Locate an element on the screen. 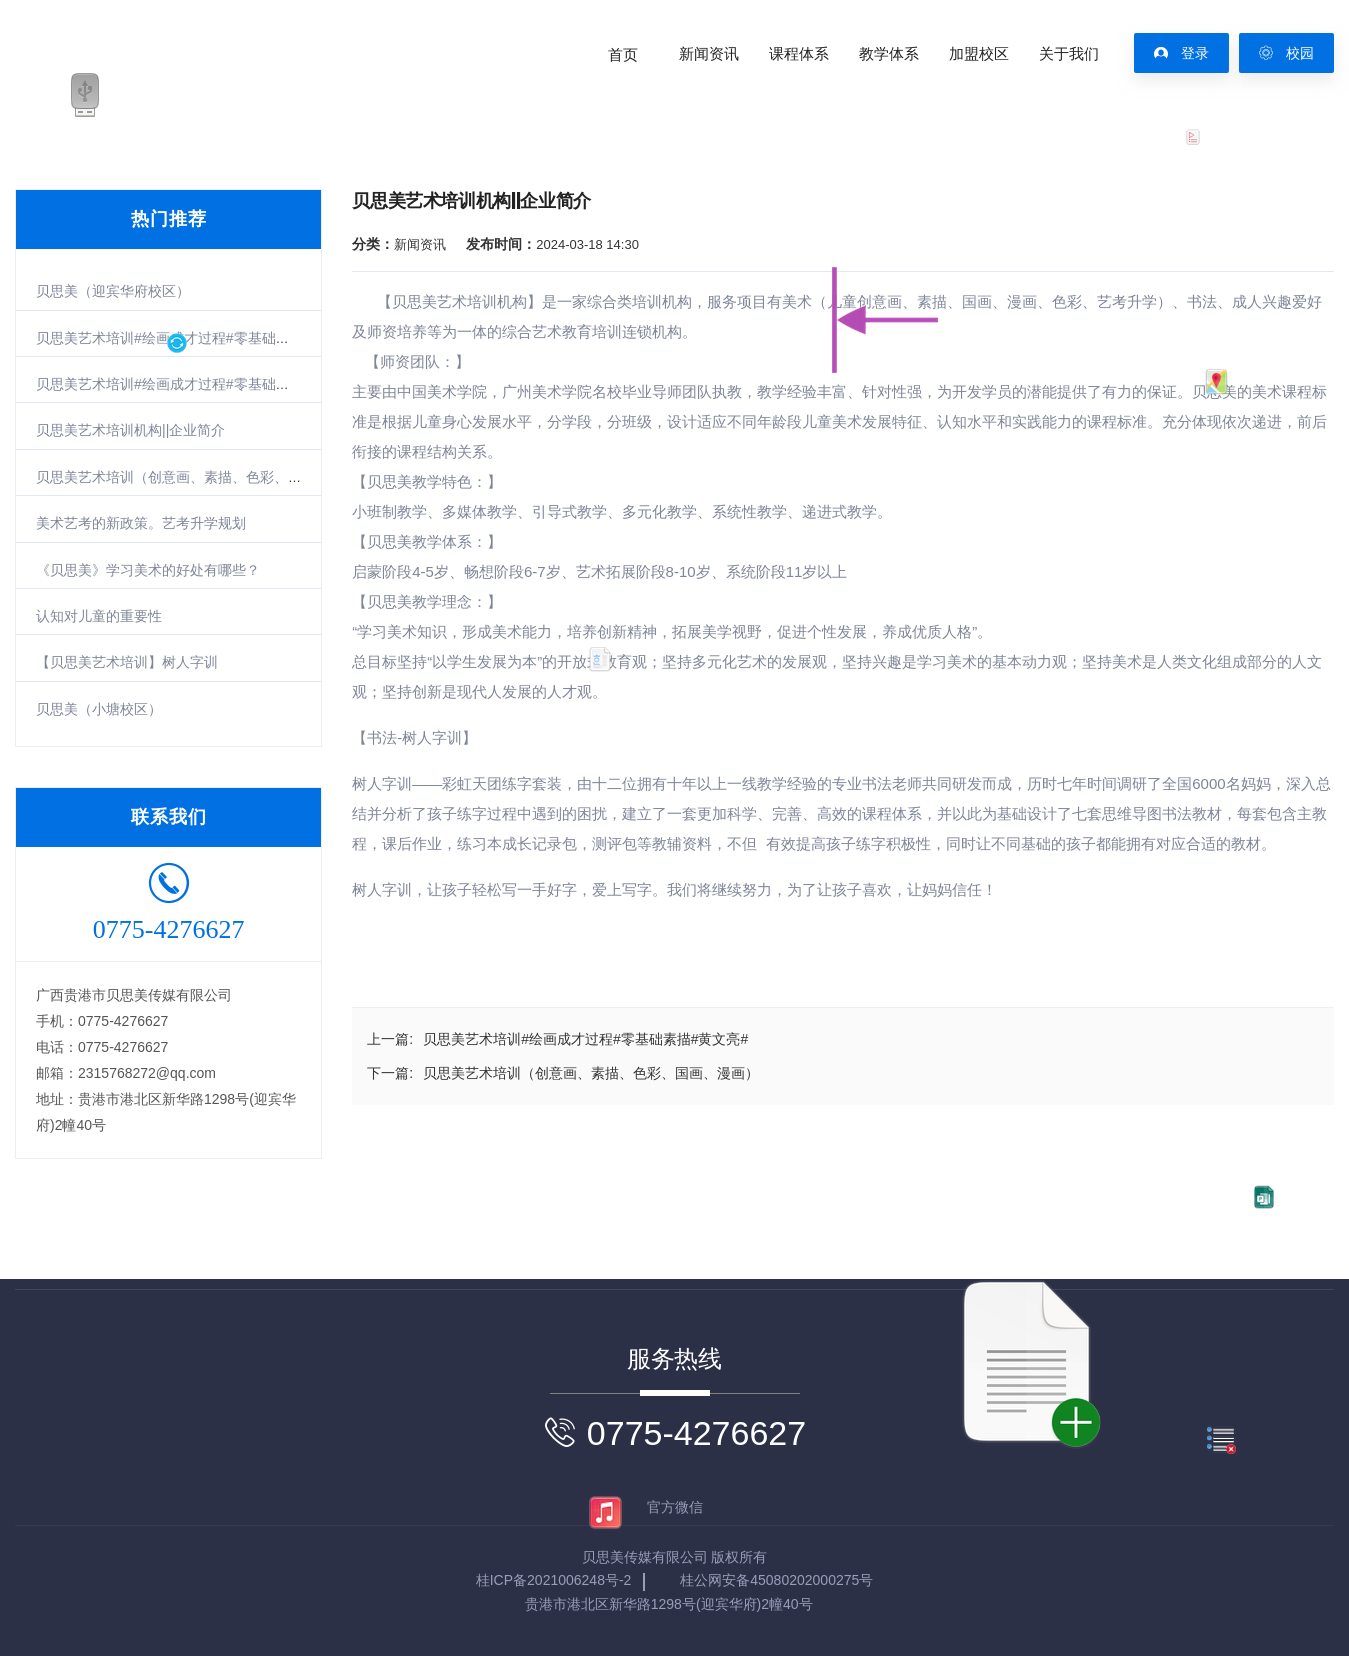 The width and height of the screenshot is (1349, 1656). open a Hangul Word Processor (.hwp) document is located at coordinates (600, 659).